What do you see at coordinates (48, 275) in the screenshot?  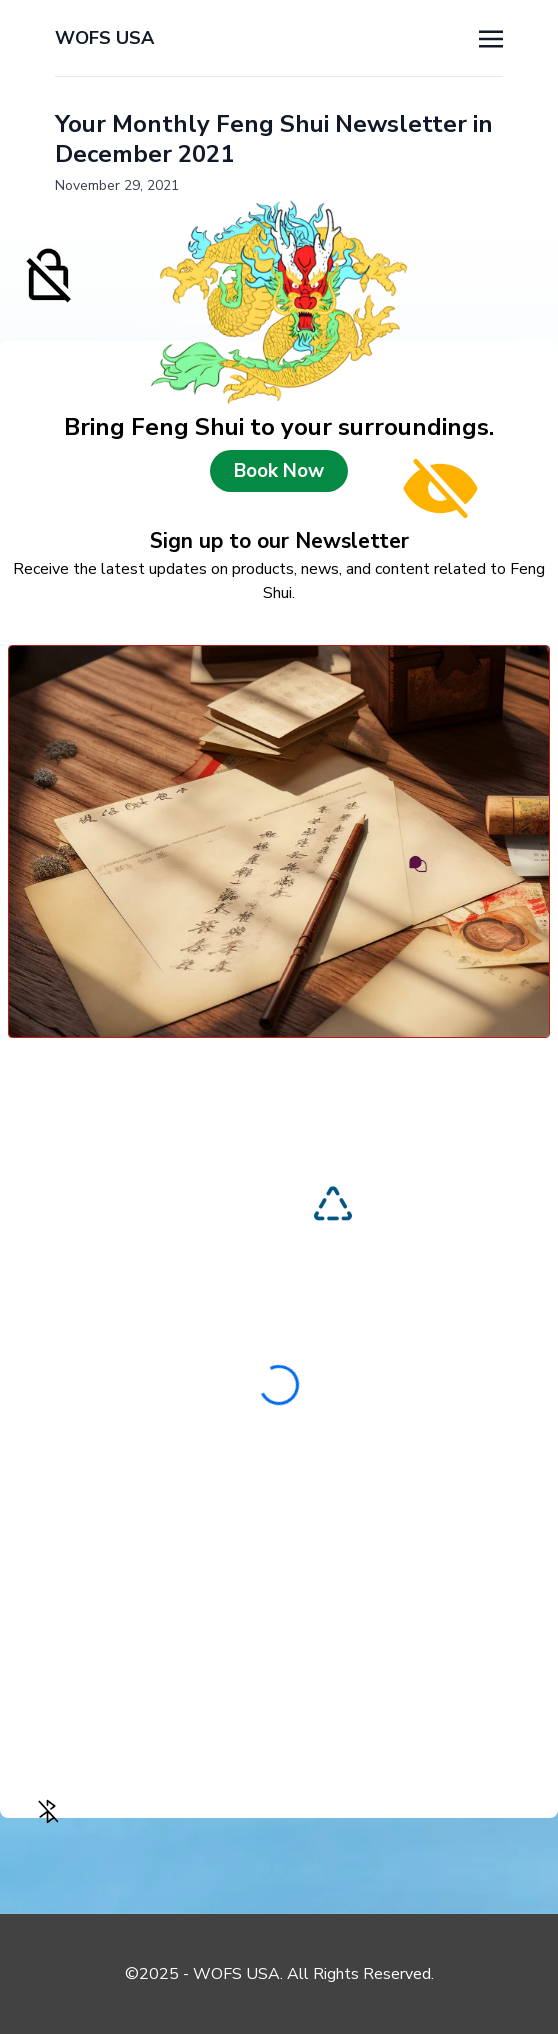 I see `indicates an unencrypted or insecure email connection` at bounding box center [48, 275].